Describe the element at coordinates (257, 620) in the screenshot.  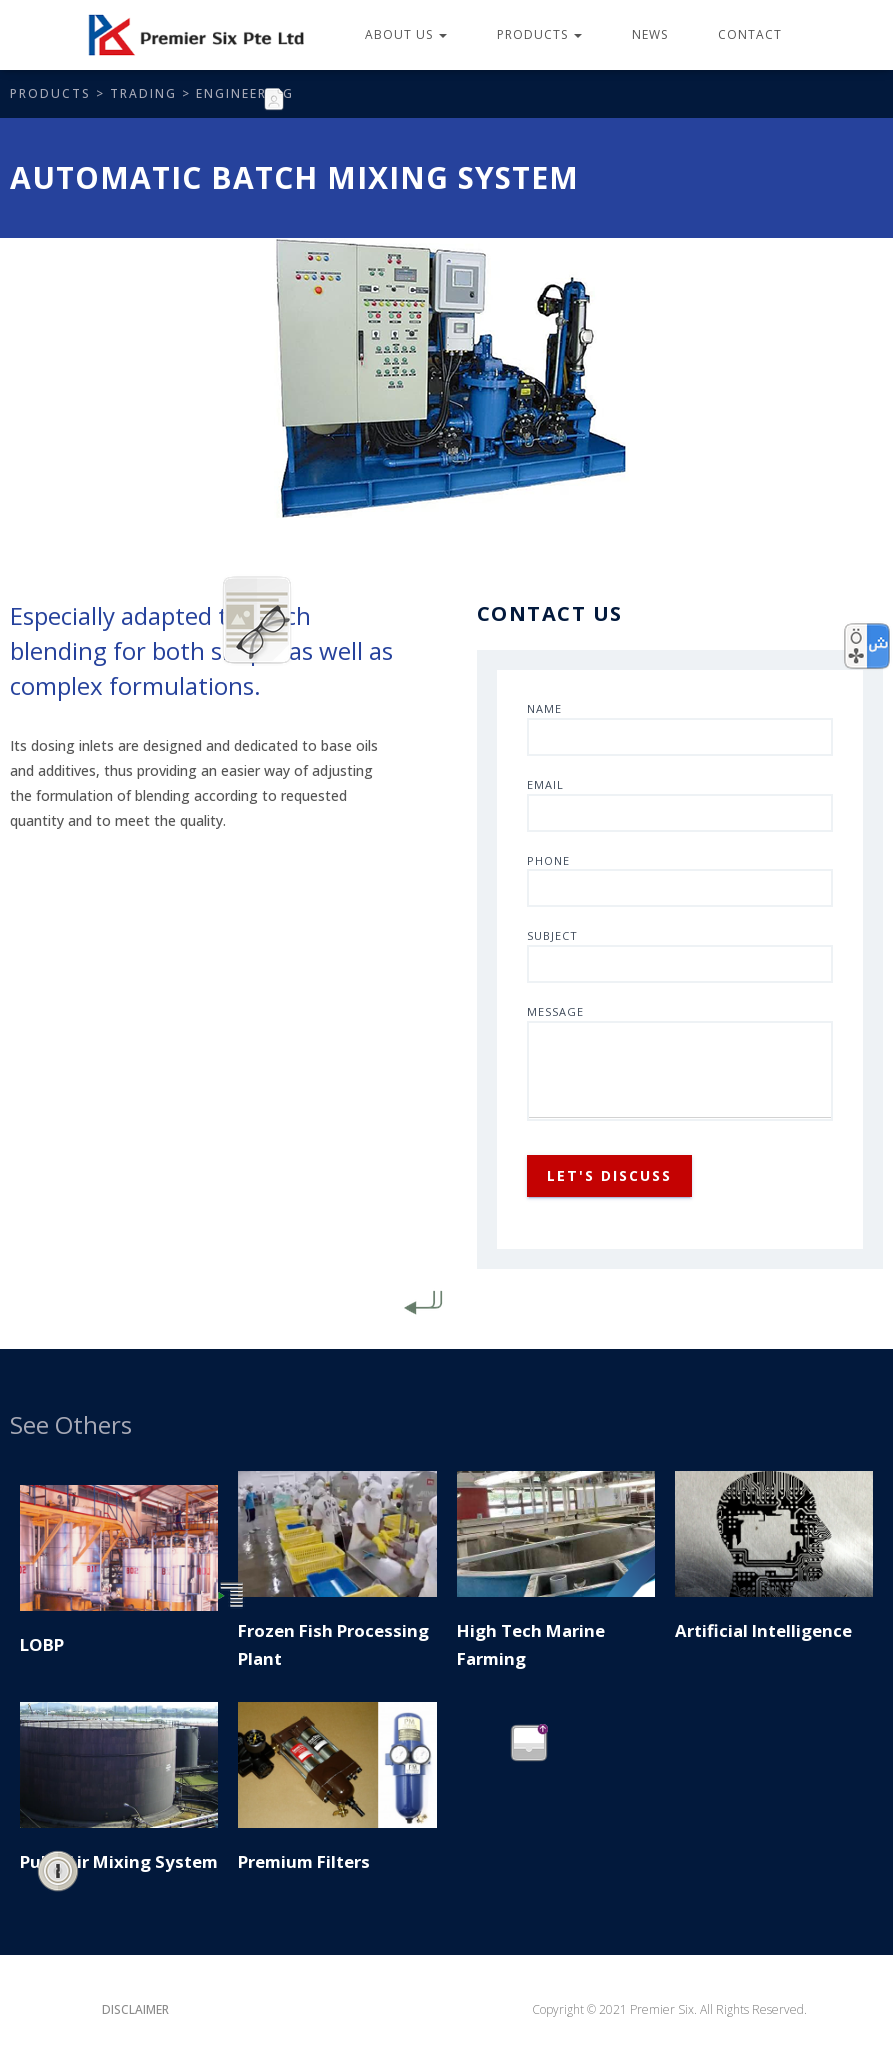
I see `open the documents app` at that location.